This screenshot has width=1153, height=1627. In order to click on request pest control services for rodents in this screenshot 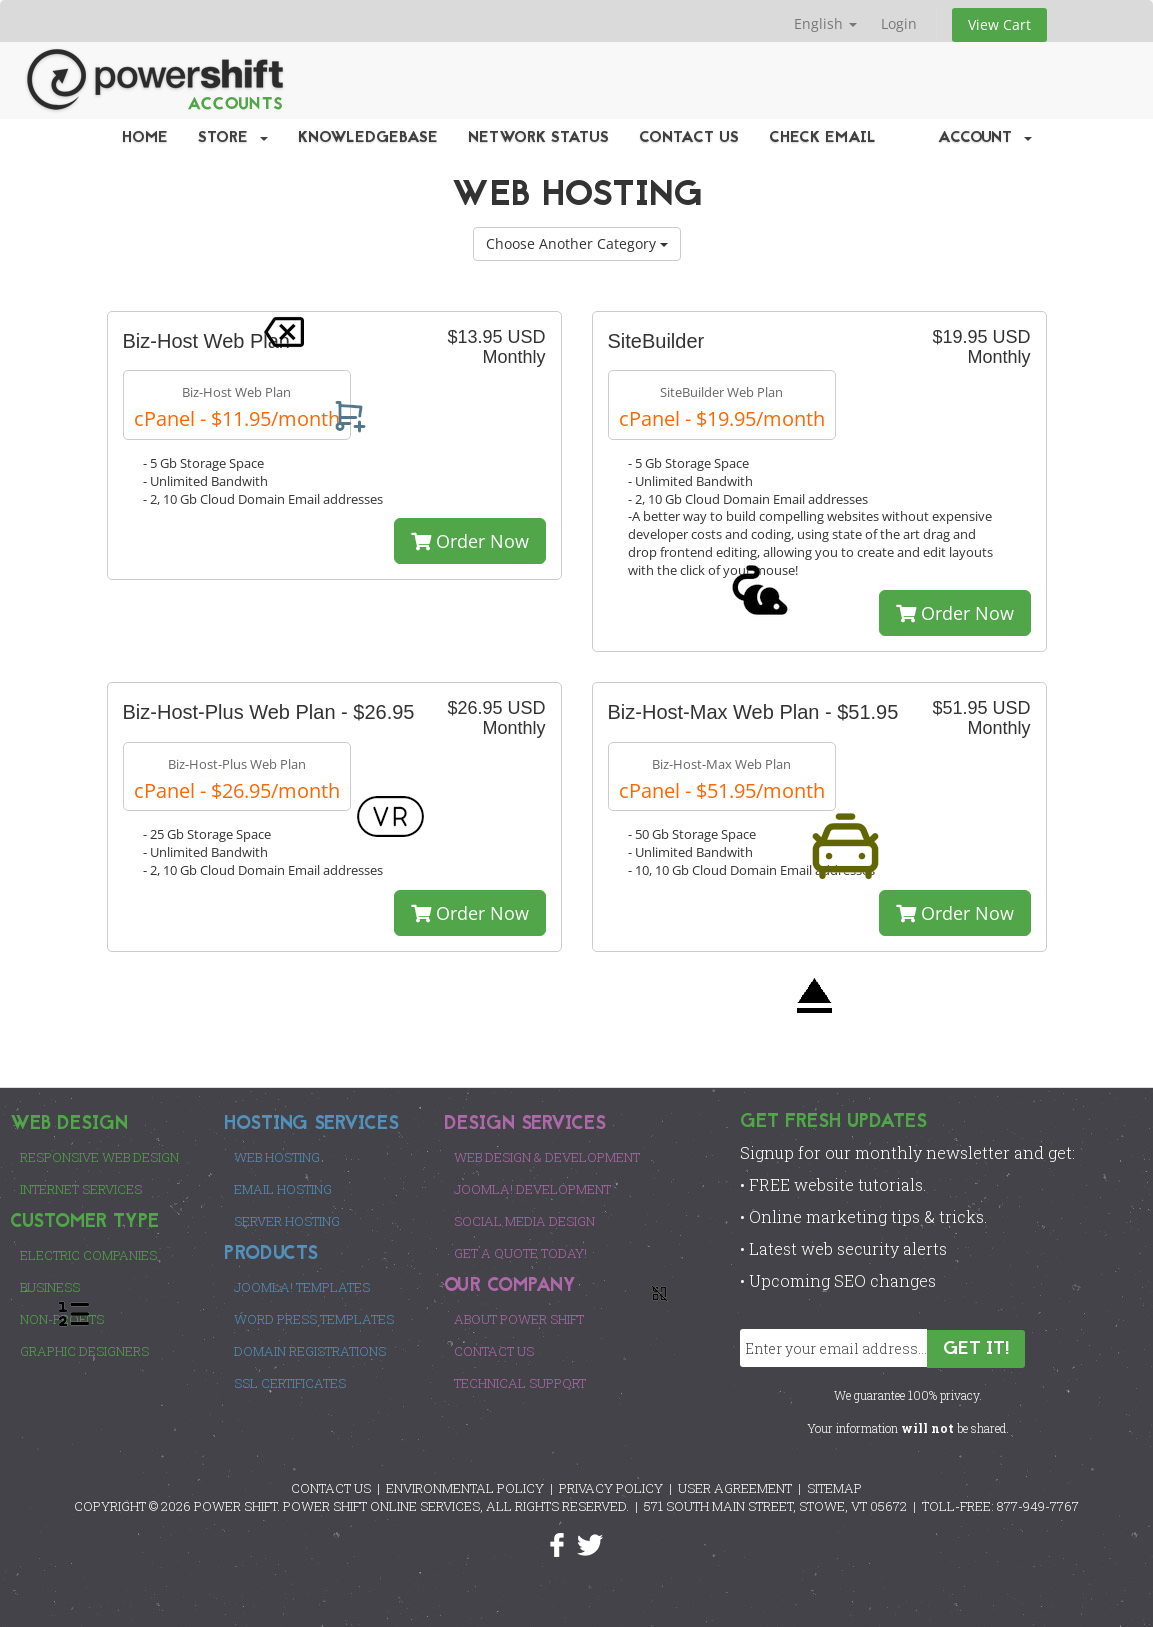, I will do `click(760, 590)`.